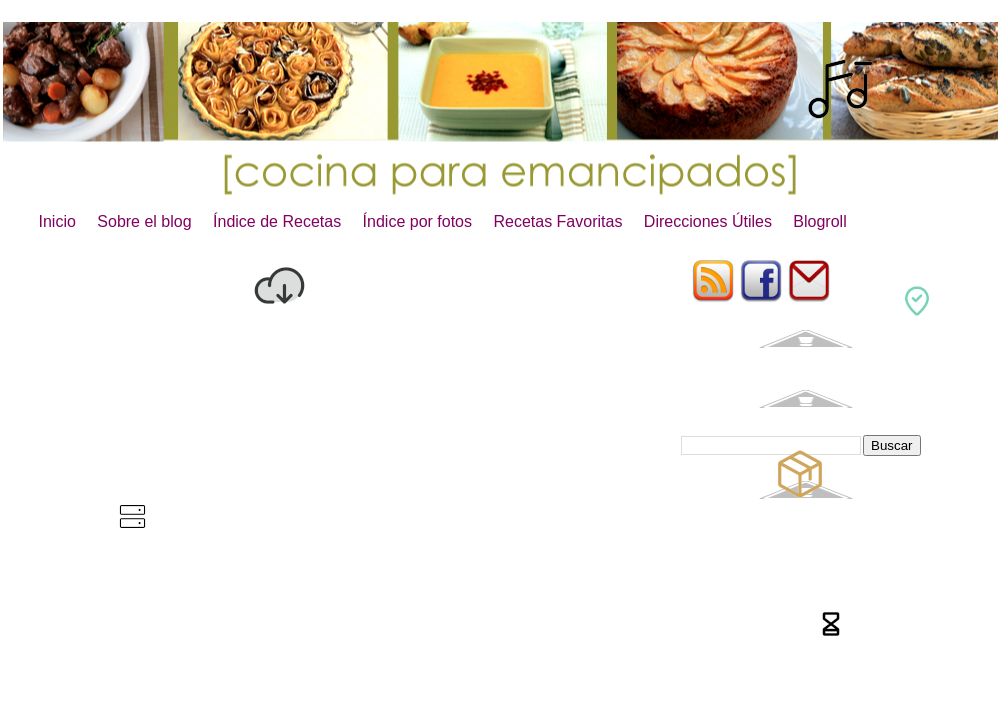  What do you see at coordinates (132, 516) in the screenshot?
I see `access storage or server settings` at bounding box center [132, 516].